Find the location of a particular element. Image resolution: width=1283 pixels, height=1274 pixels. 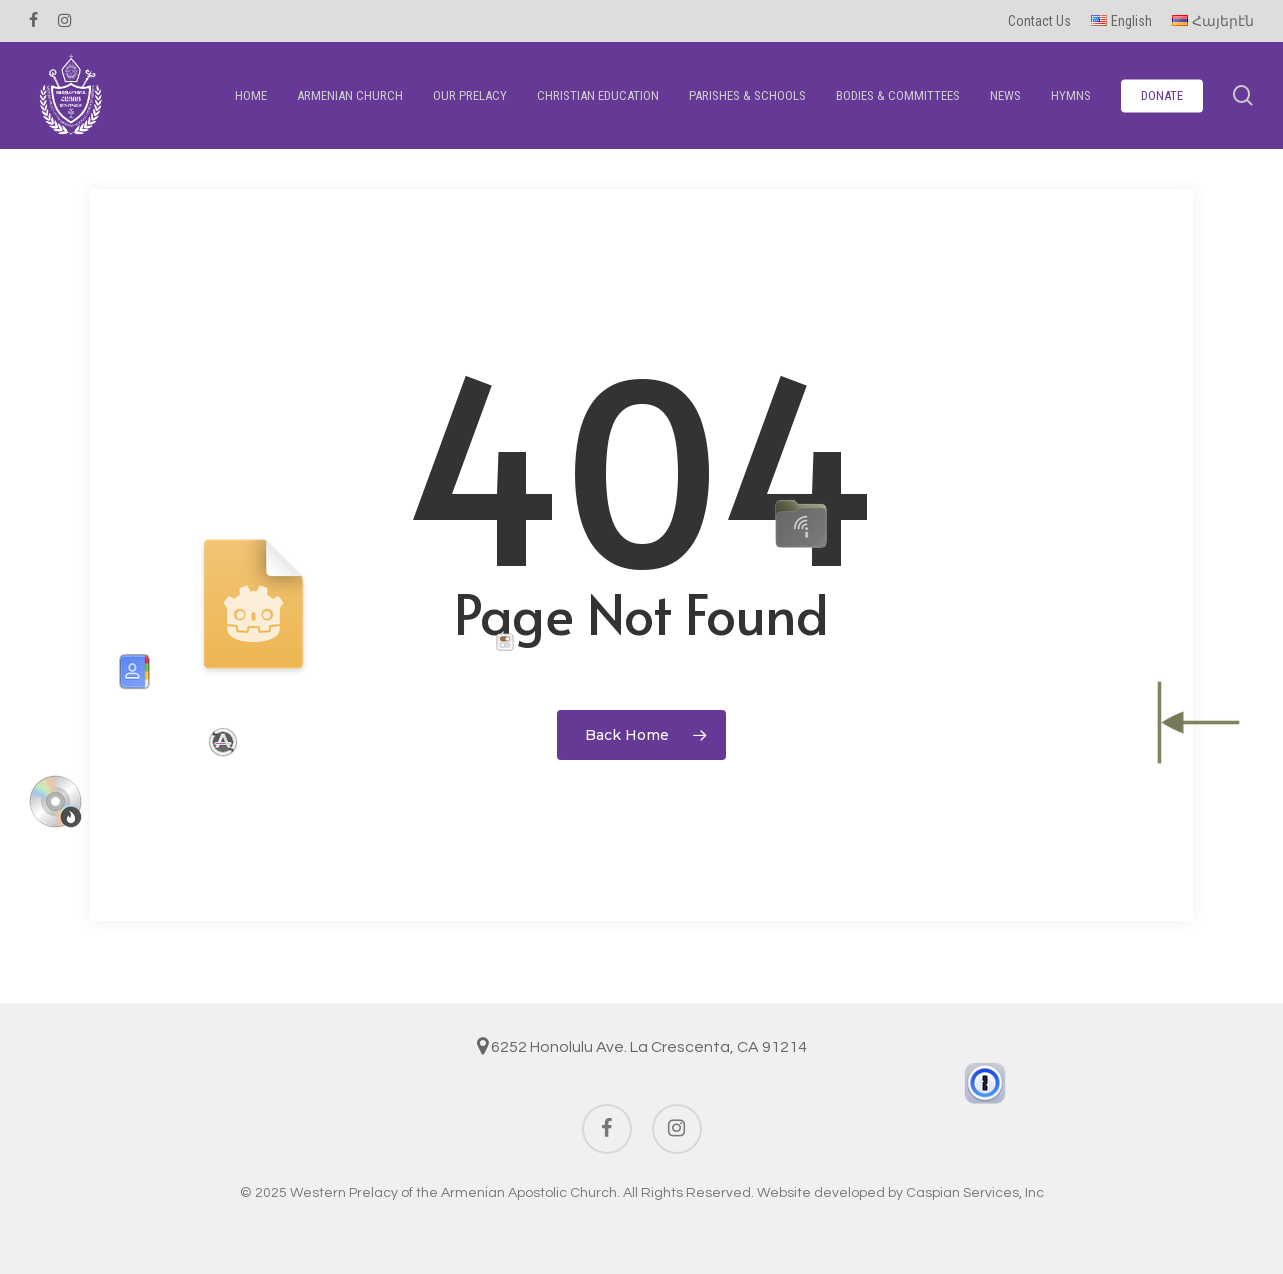

godot engine resource file is located at coordinates (253, 606).